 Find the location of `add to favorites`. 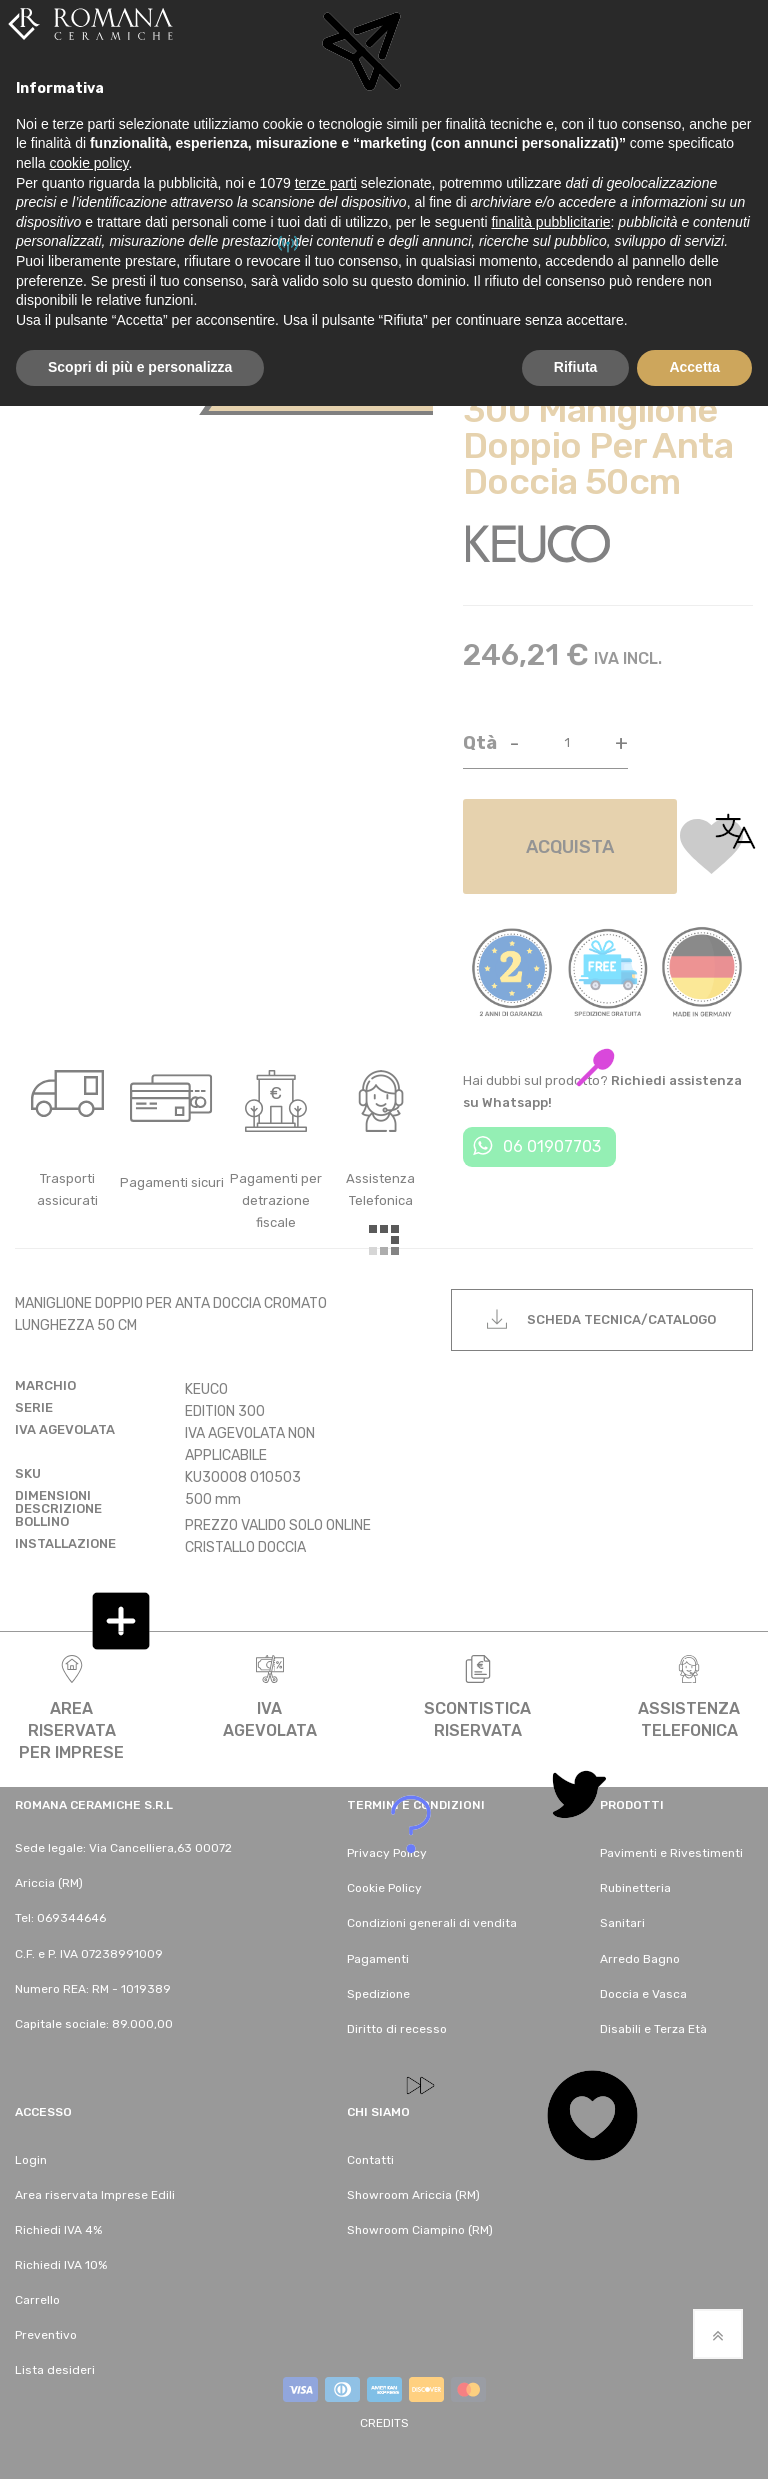

add to favorites is located at coordinates (592, 2115).